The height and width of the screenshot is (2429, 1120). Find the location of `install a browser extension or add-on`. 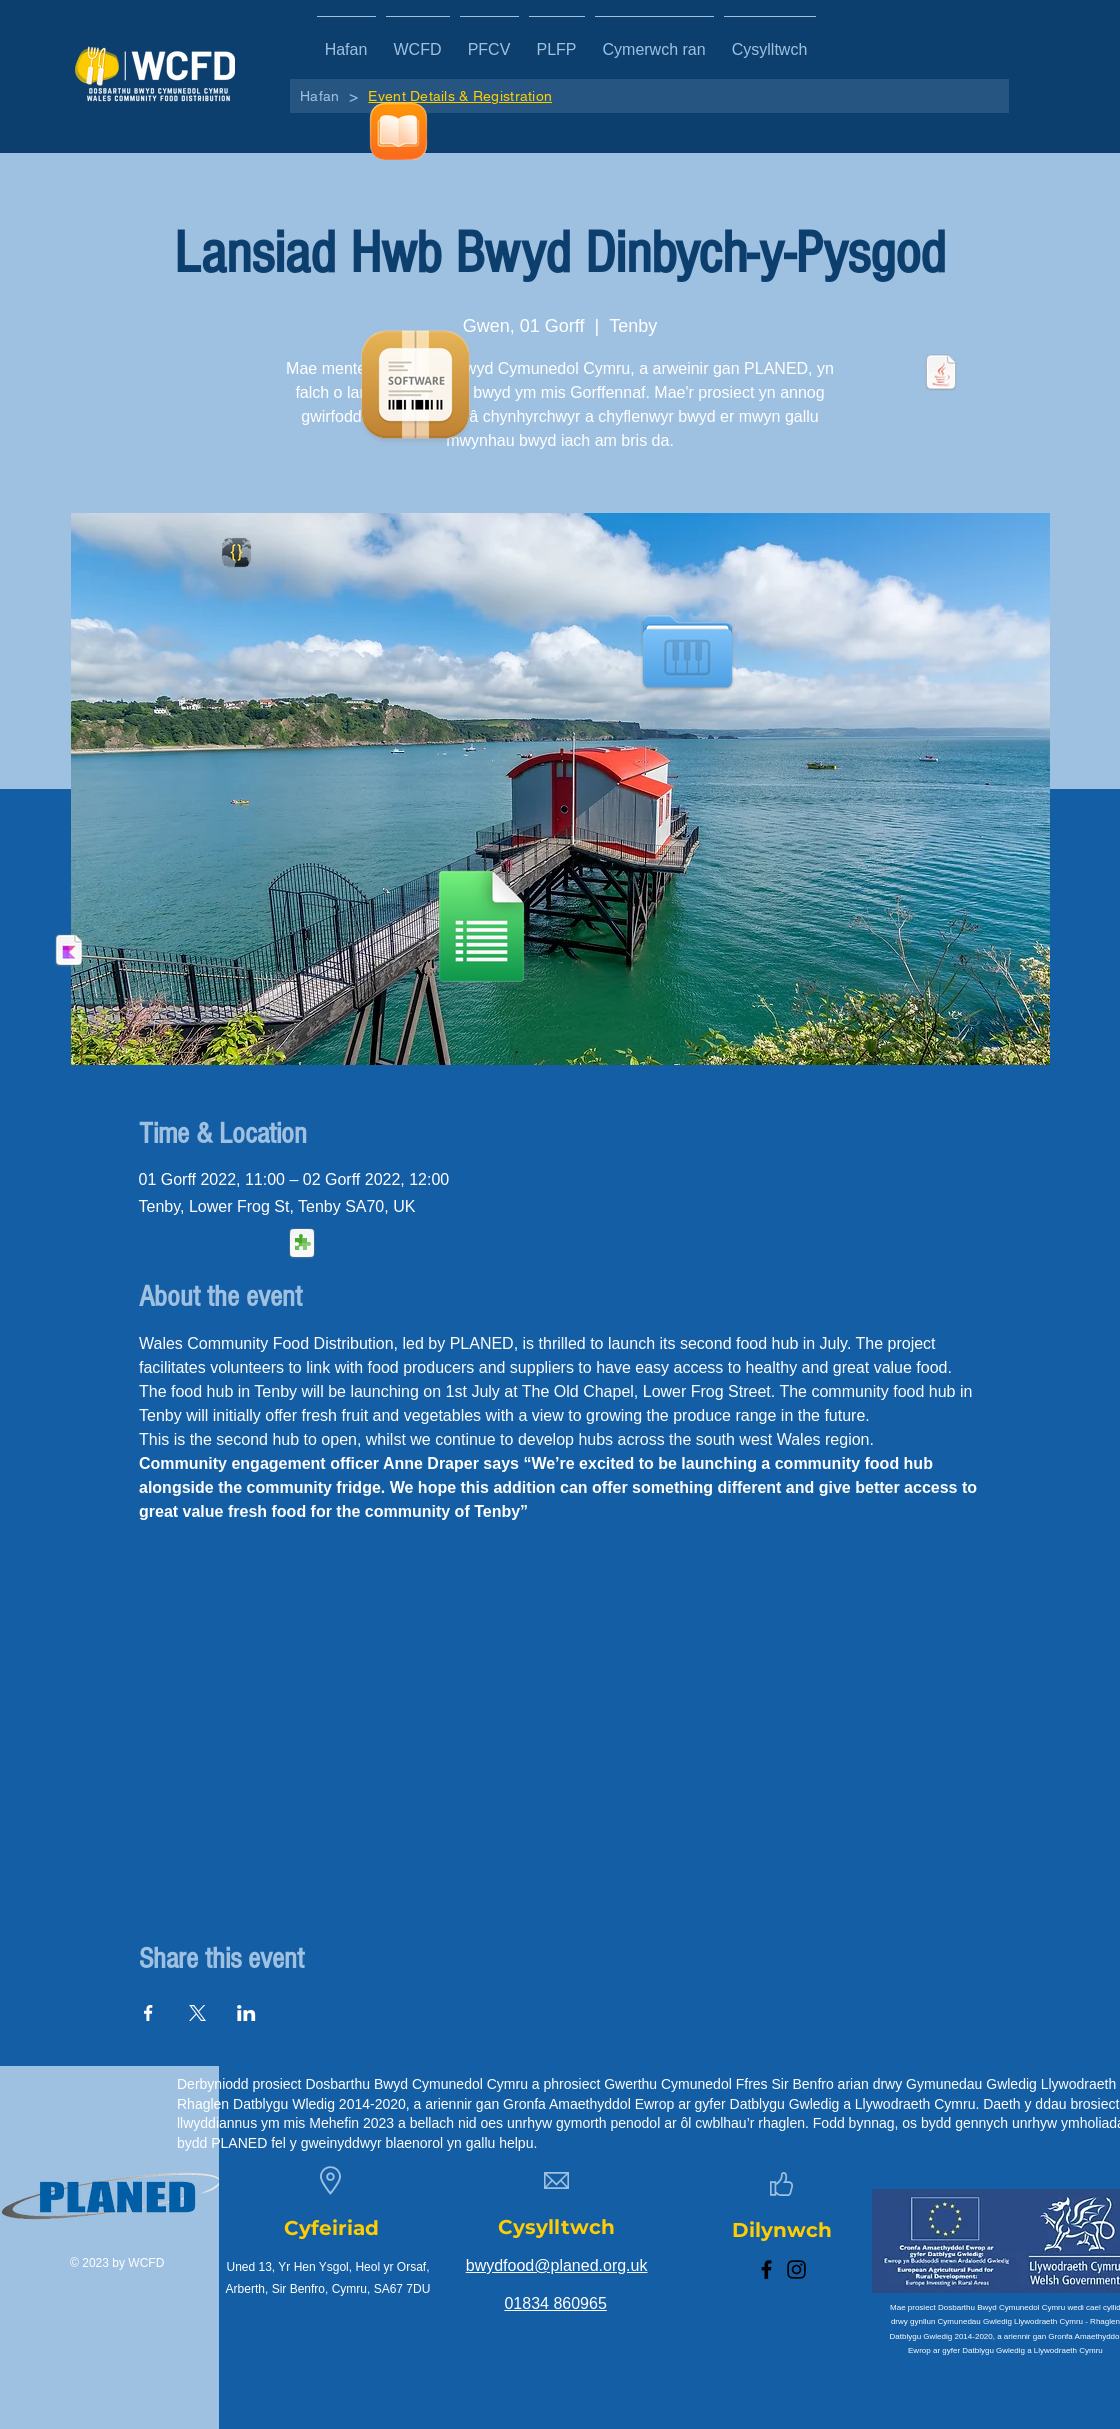

install a browser extension or add-on is located at coordinates (302, 1243).